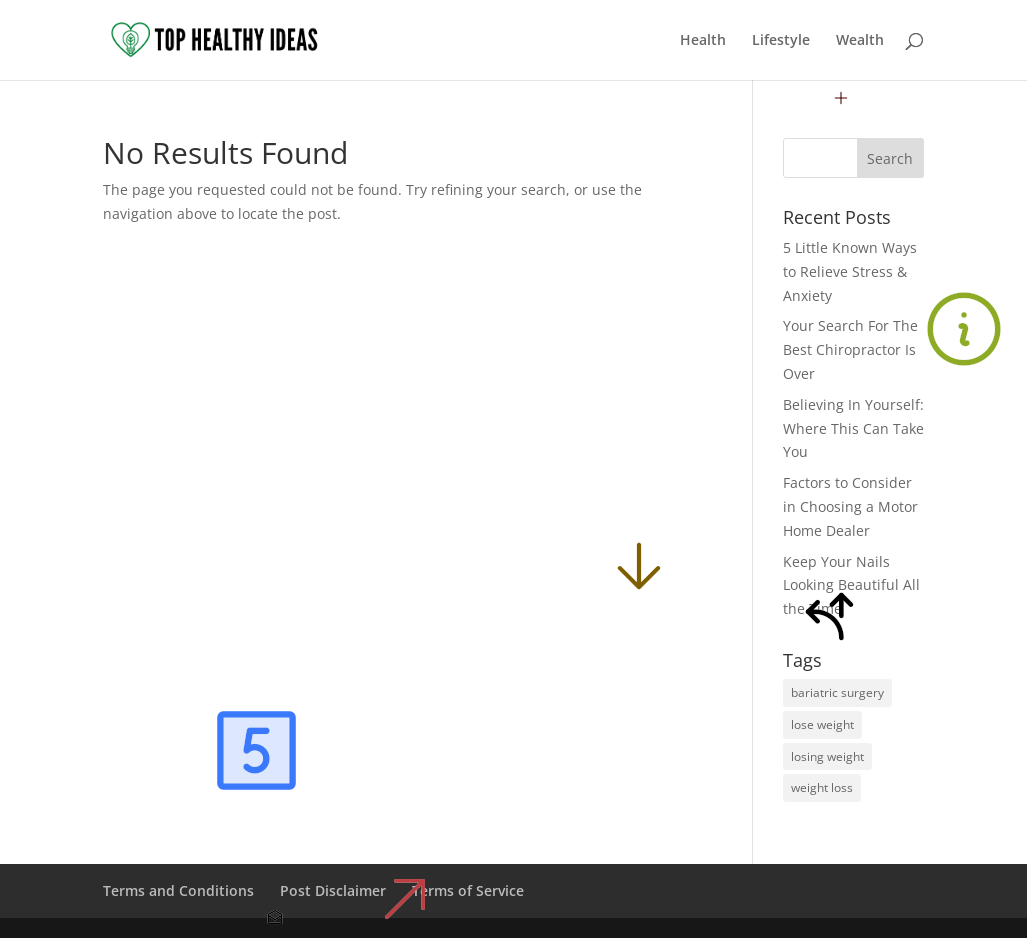 The image size is (1027, 938). What do you see at coordinates (405, 899) in the screenshot?
I see `open link in new tab or window` at bounding box center [405, 899].